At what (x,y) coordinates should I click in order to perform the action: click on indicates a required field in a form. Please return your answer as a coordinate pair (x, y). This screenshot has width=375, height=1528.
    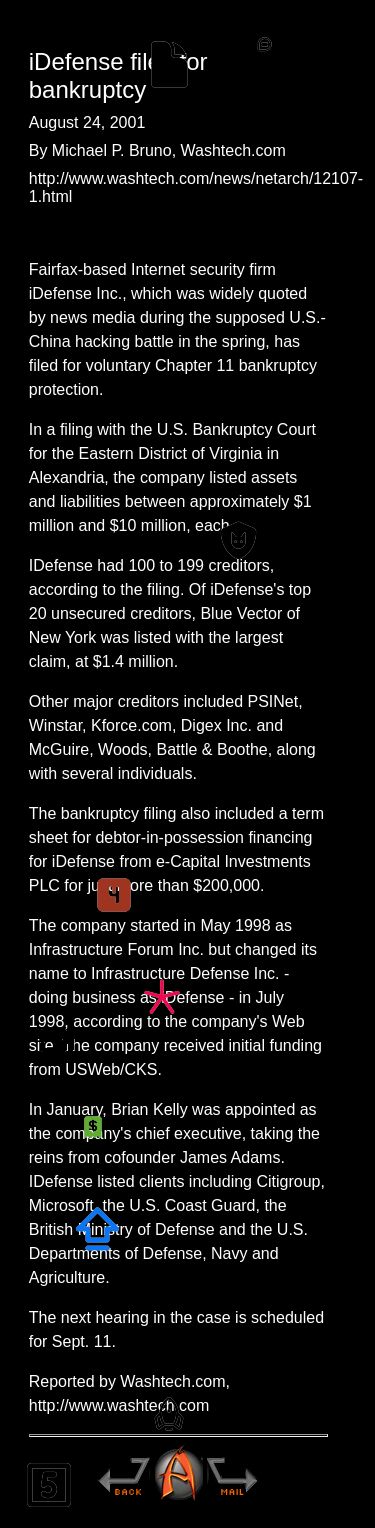
    Looking at the image, I should click on (162, 997).